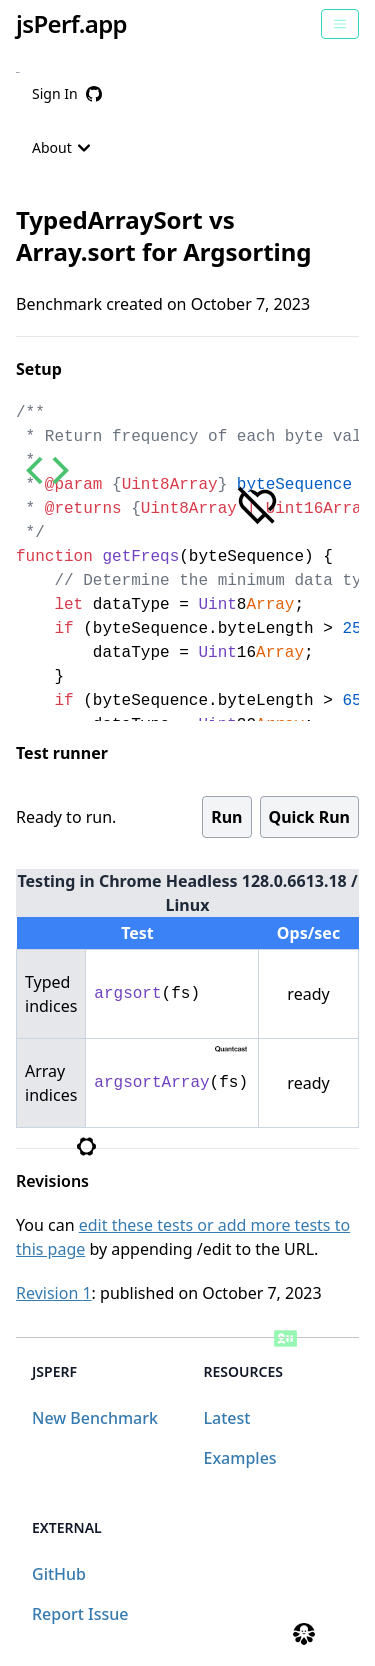 This screenshot has width=375, height=1666. Describe the element at coordinates (231, 1049) in the screenshot. I see `quantcast company logo` at that location.